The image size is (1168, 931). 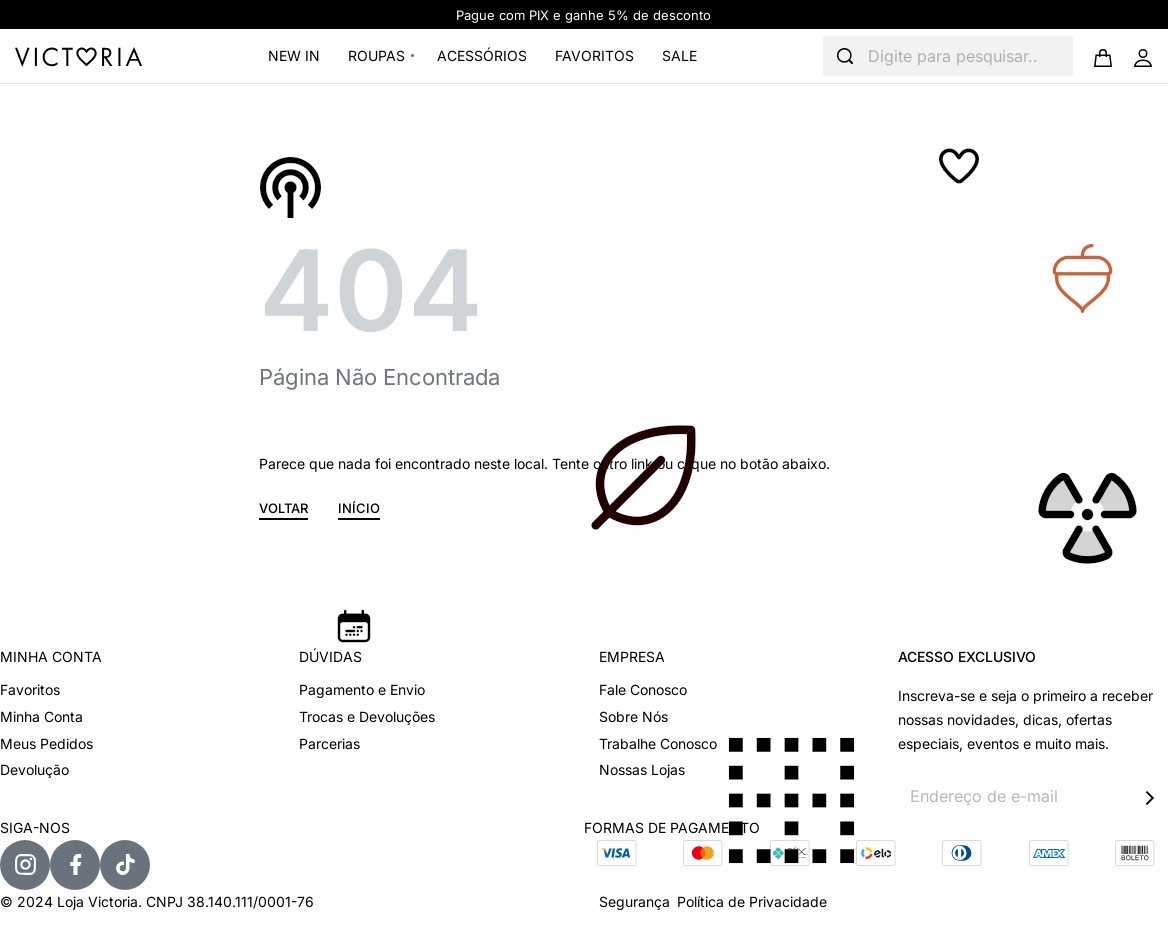 I want to click on select a date range, so click(x=354, y=626).